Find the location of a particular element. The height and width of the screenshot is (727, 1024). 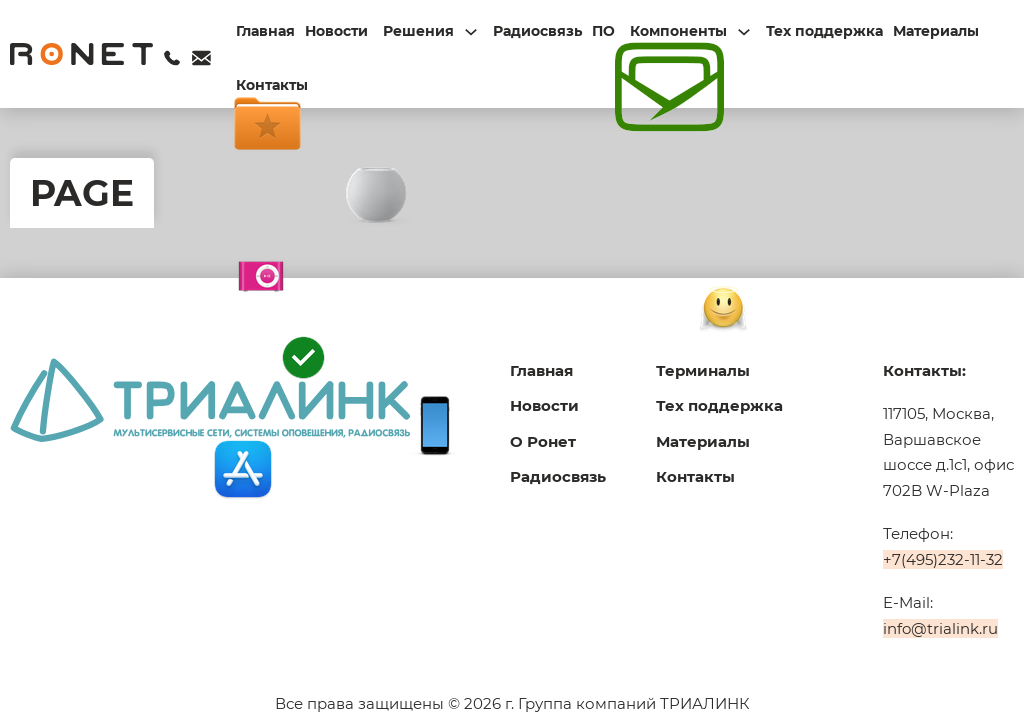

open the App Store to browse and download apps is located at coordinates (243, 469).